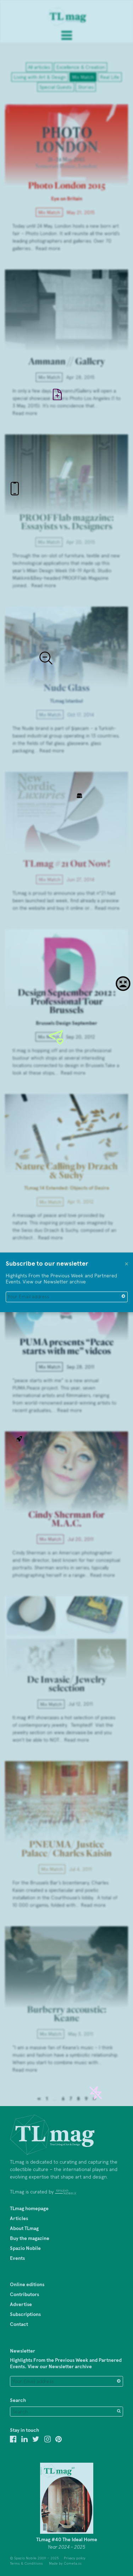 The height and width of the screenshot is (2576, 133). I want to click on flash or lightning feature disabled, so click(96, 2093).